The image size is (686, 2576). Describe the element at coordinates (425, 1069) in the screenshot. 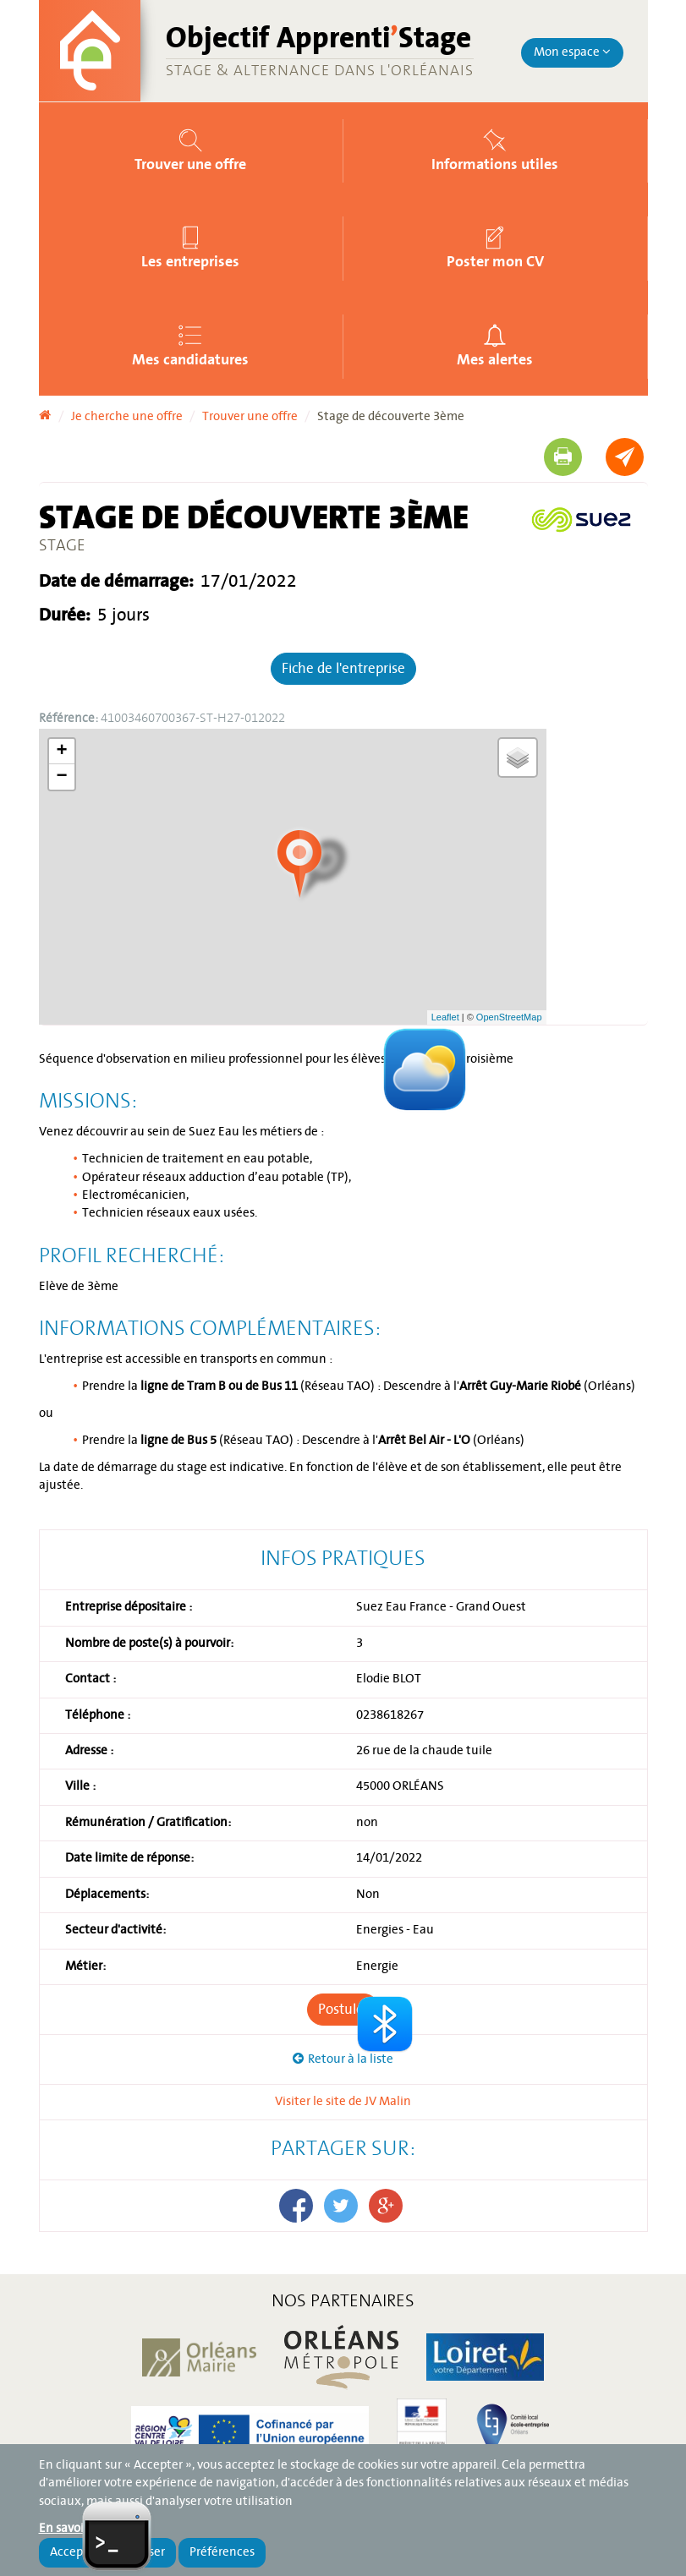

I see `open the weather app` at that location.